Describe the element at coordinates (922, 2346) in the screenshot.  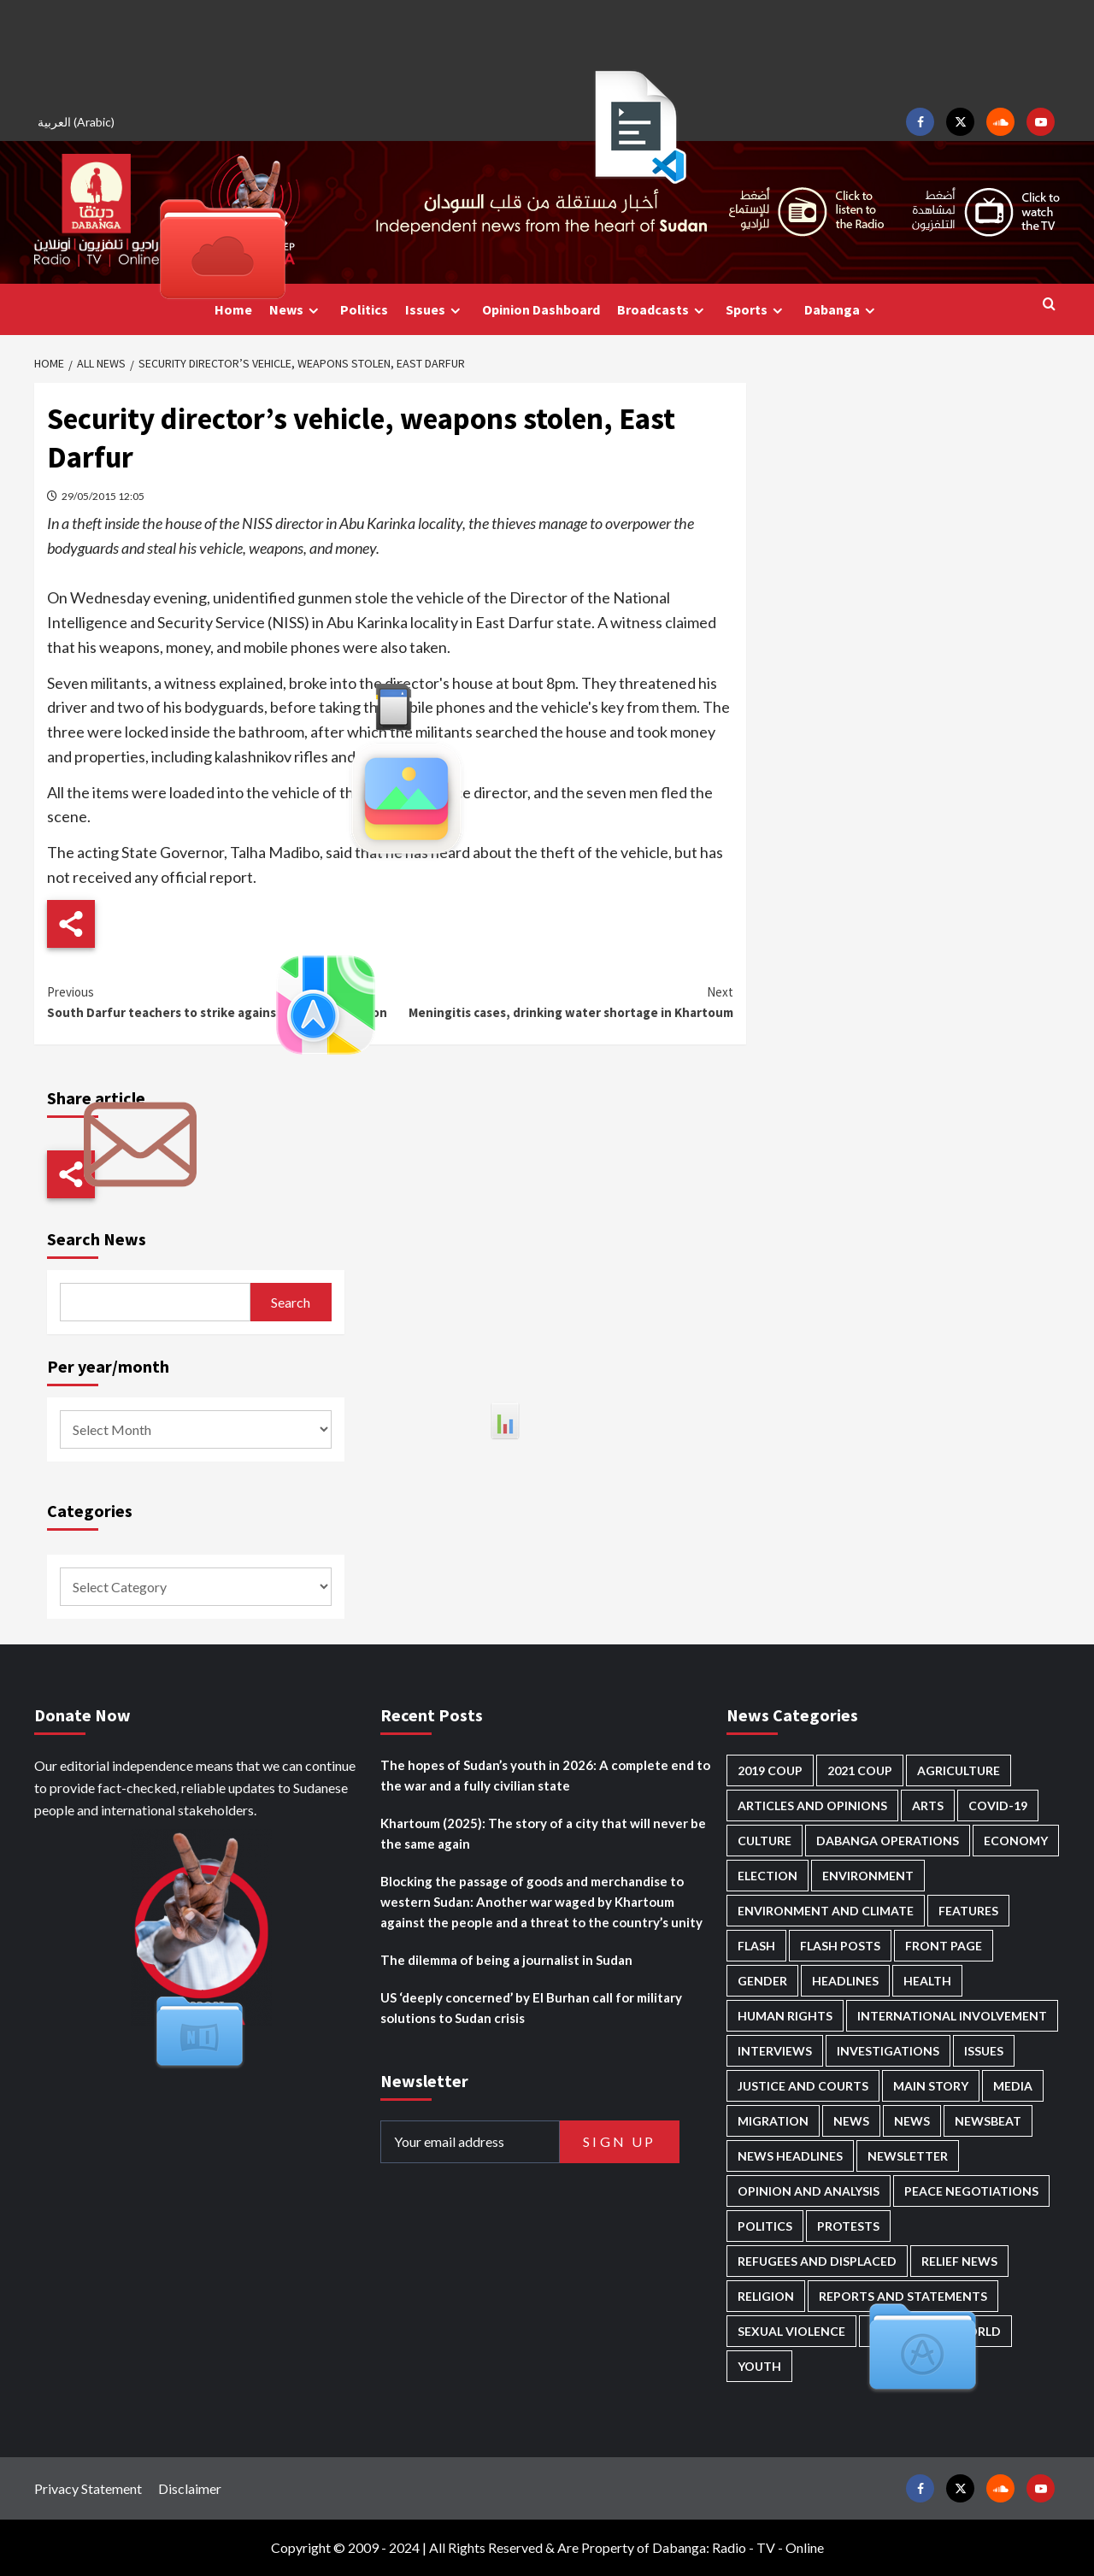
I see `open Arturia software folder` at that location.